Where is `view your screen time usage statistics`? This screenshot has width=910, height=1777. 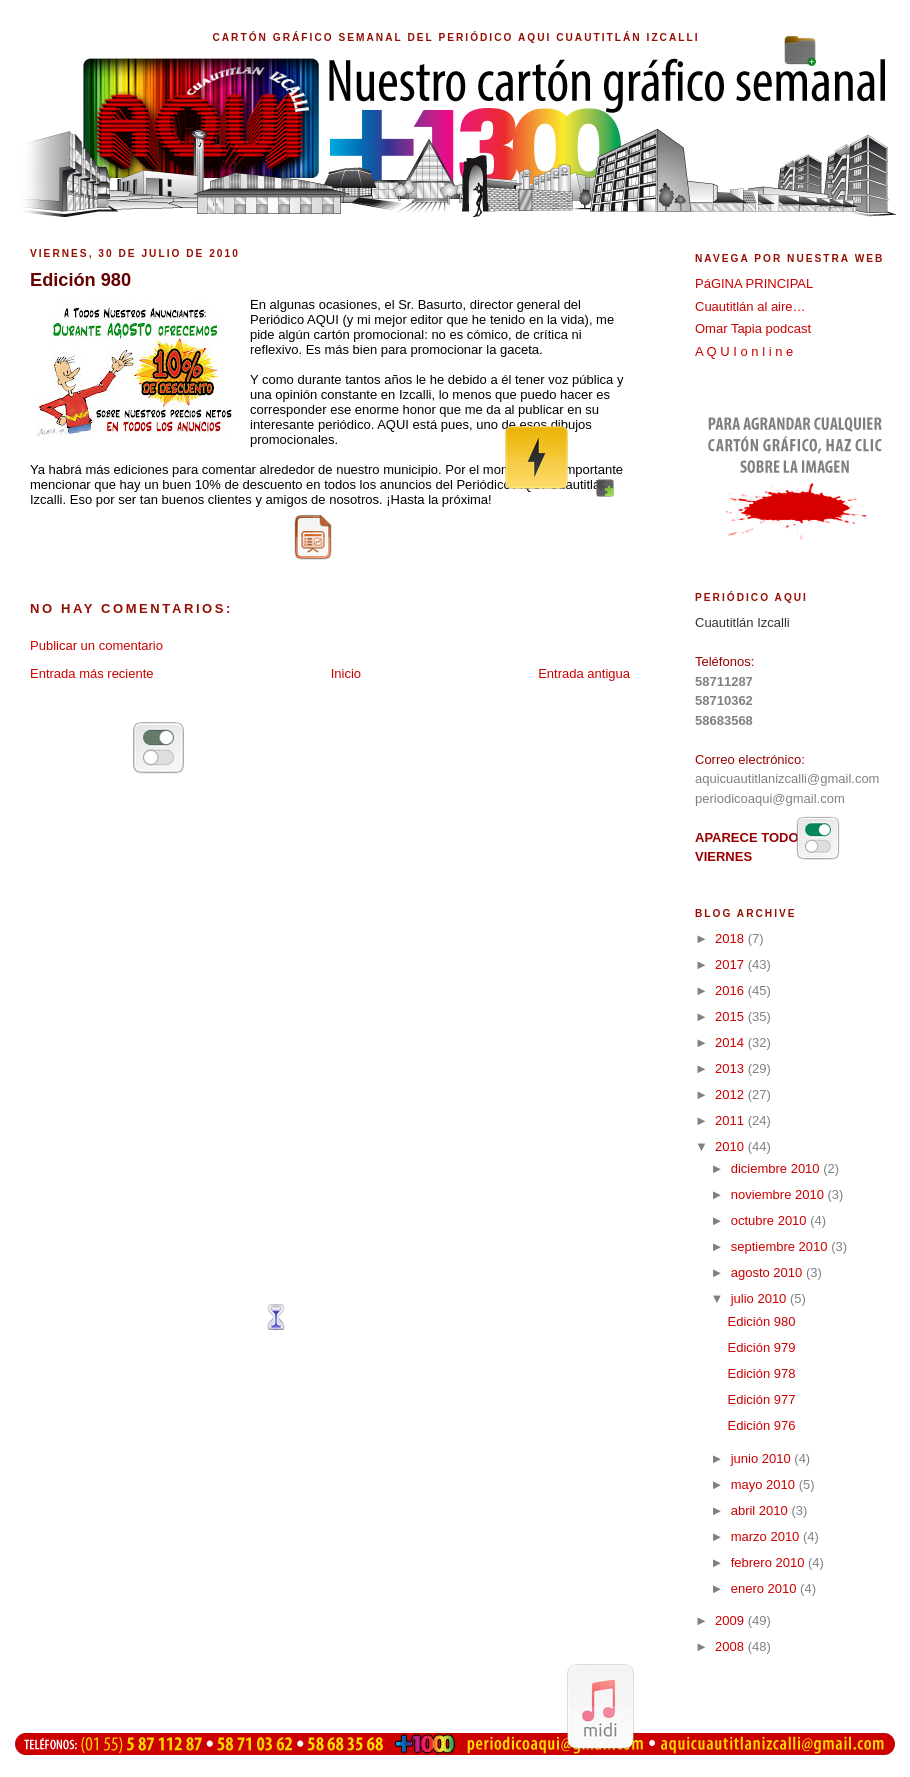
view your screen time usage statistics is located at coordinates (276, 1317).